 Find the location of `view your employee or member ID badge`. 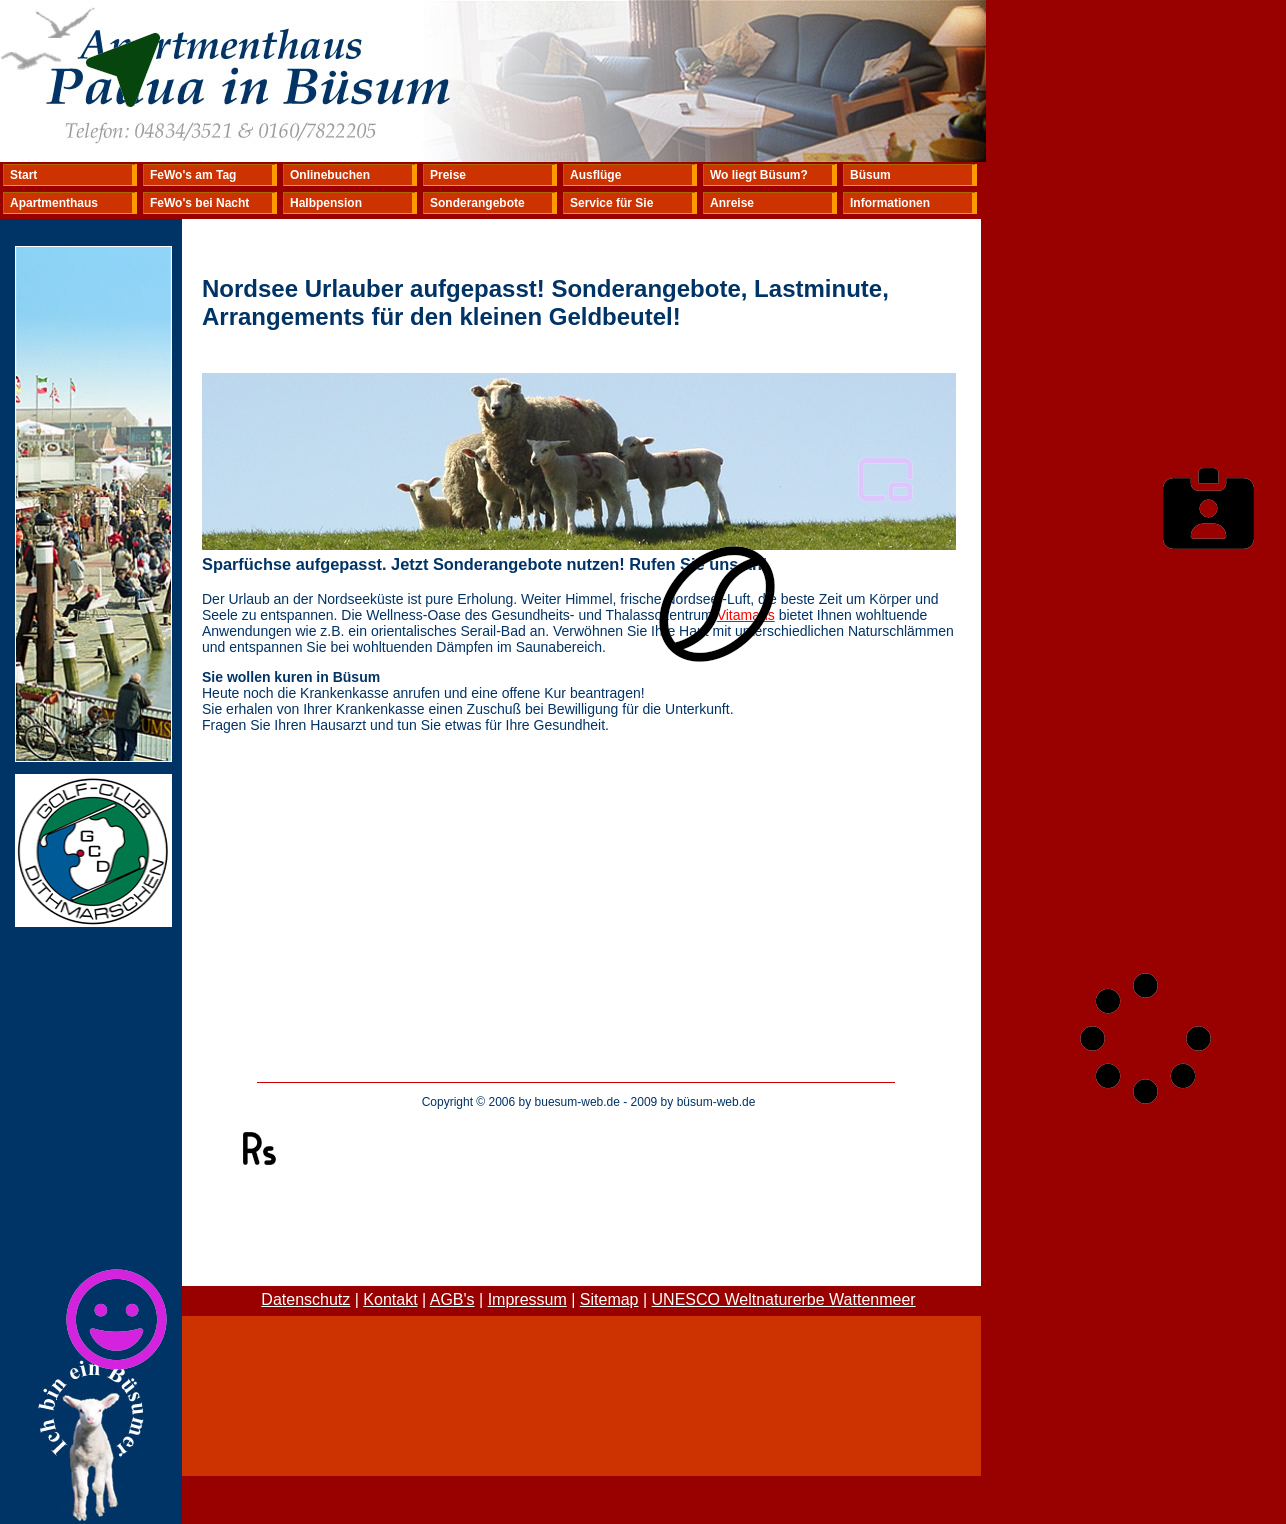

view your employee or member ID badge is located at coordinates (1208, 513).